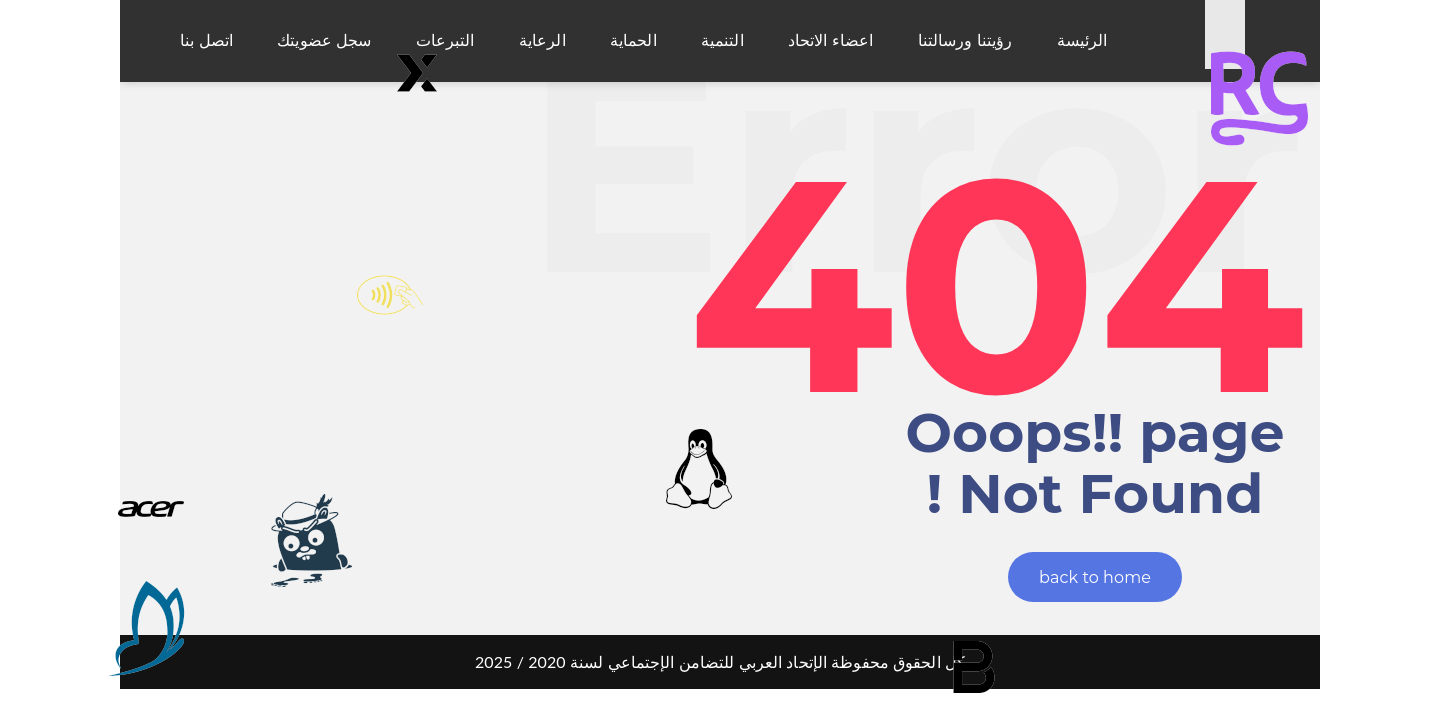 This screenshot has height=720, width=1440. I want to click on visit experts exchange website, so click(417, 73).